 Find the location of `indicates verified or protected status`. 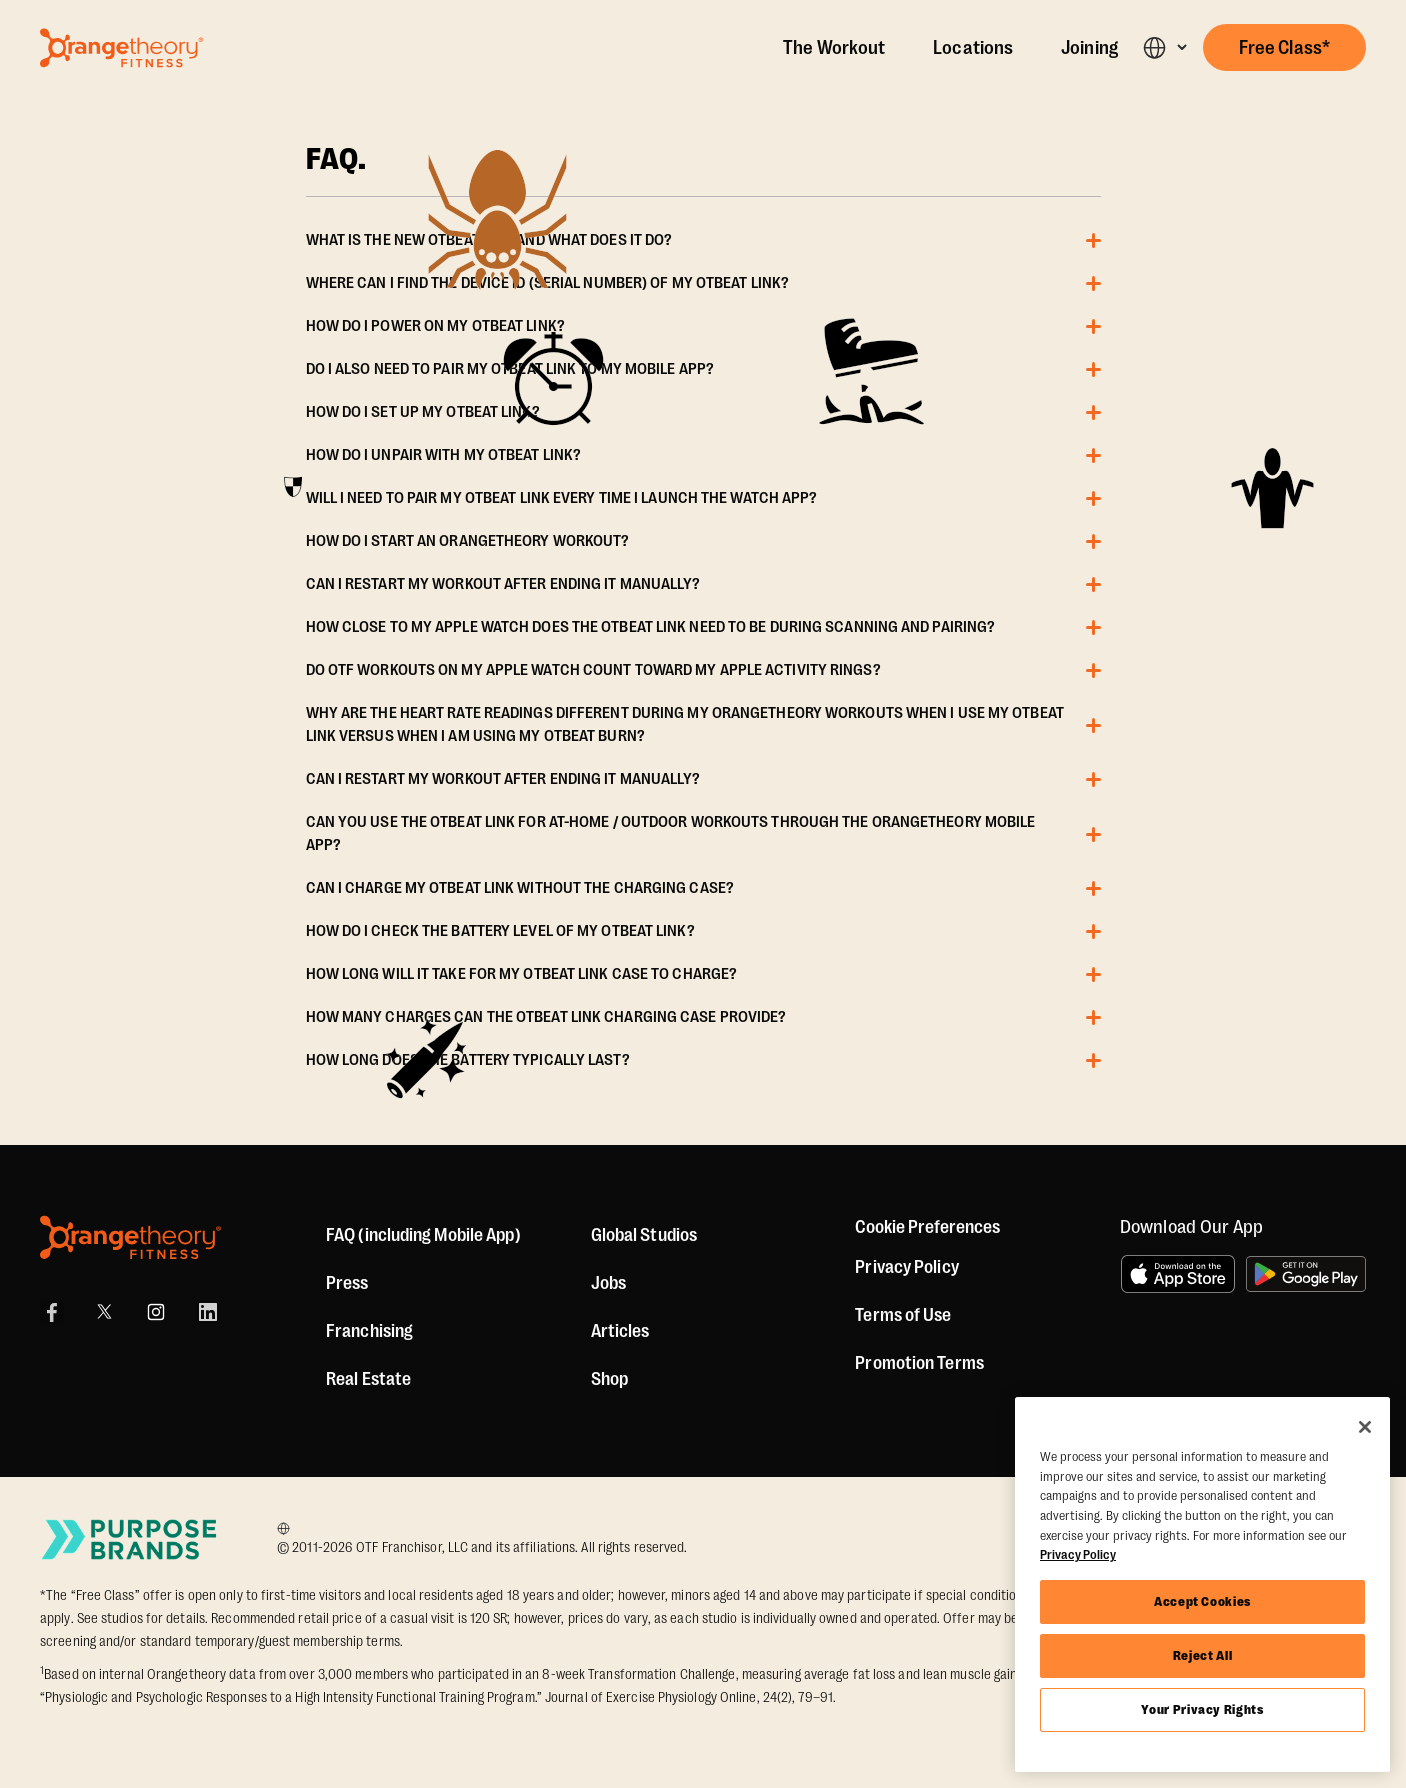

indicates verified or protected status is located at coordinates (293, 487).